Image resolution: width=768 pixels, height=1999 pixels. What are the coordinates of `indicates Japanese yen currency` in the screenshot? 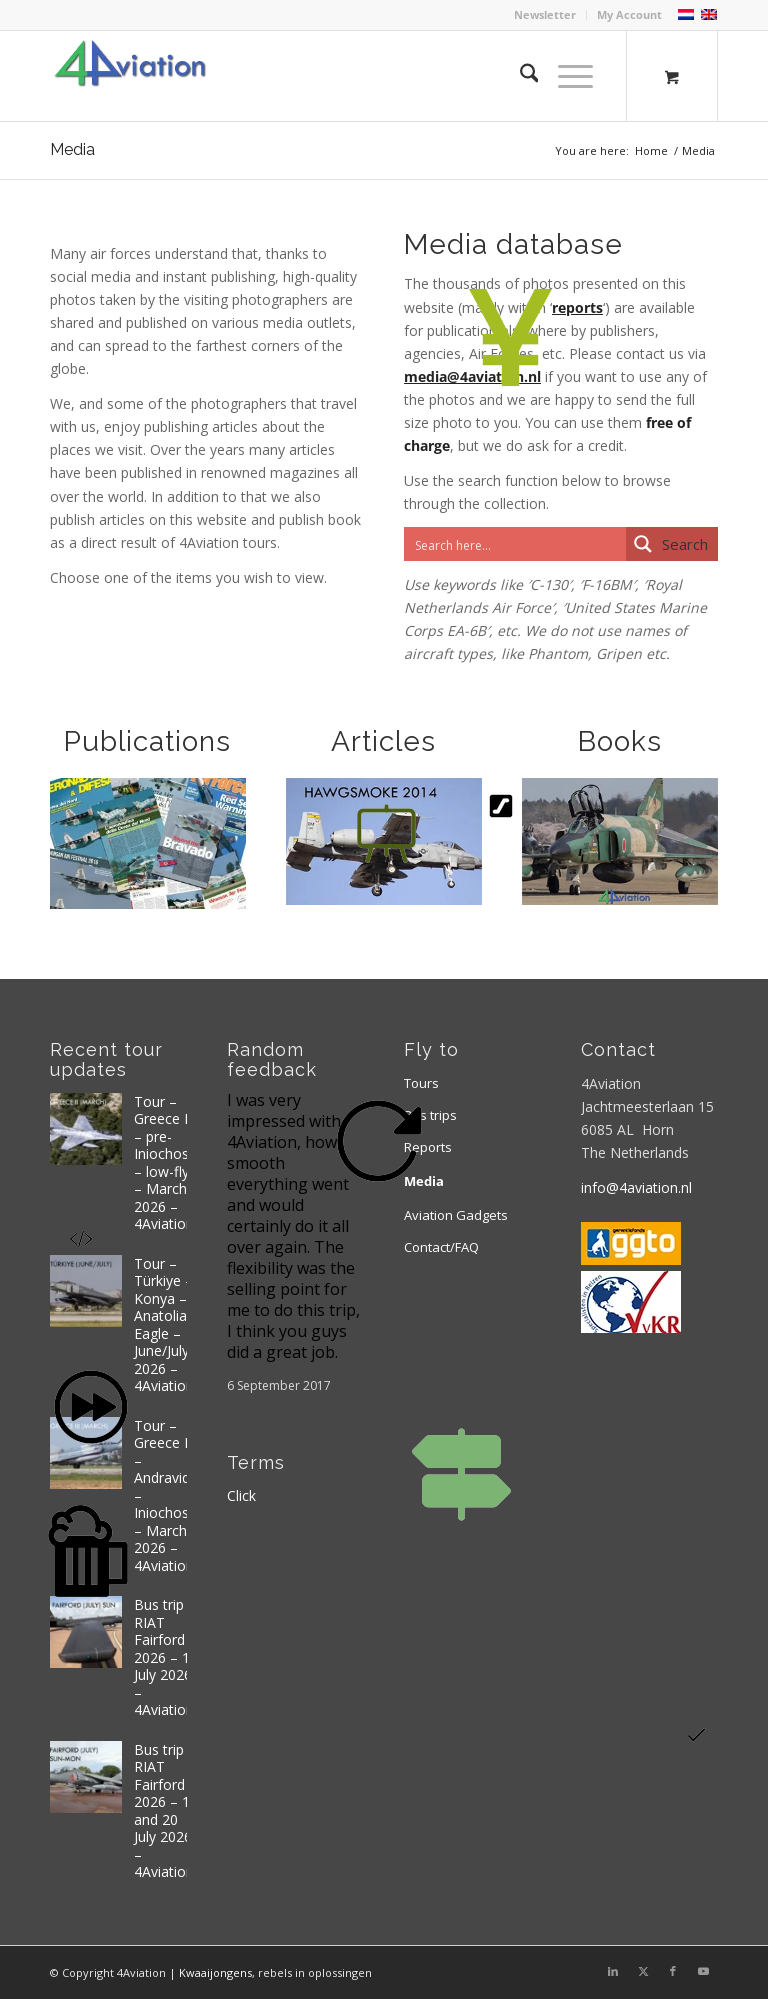 It's located at (510, 337).